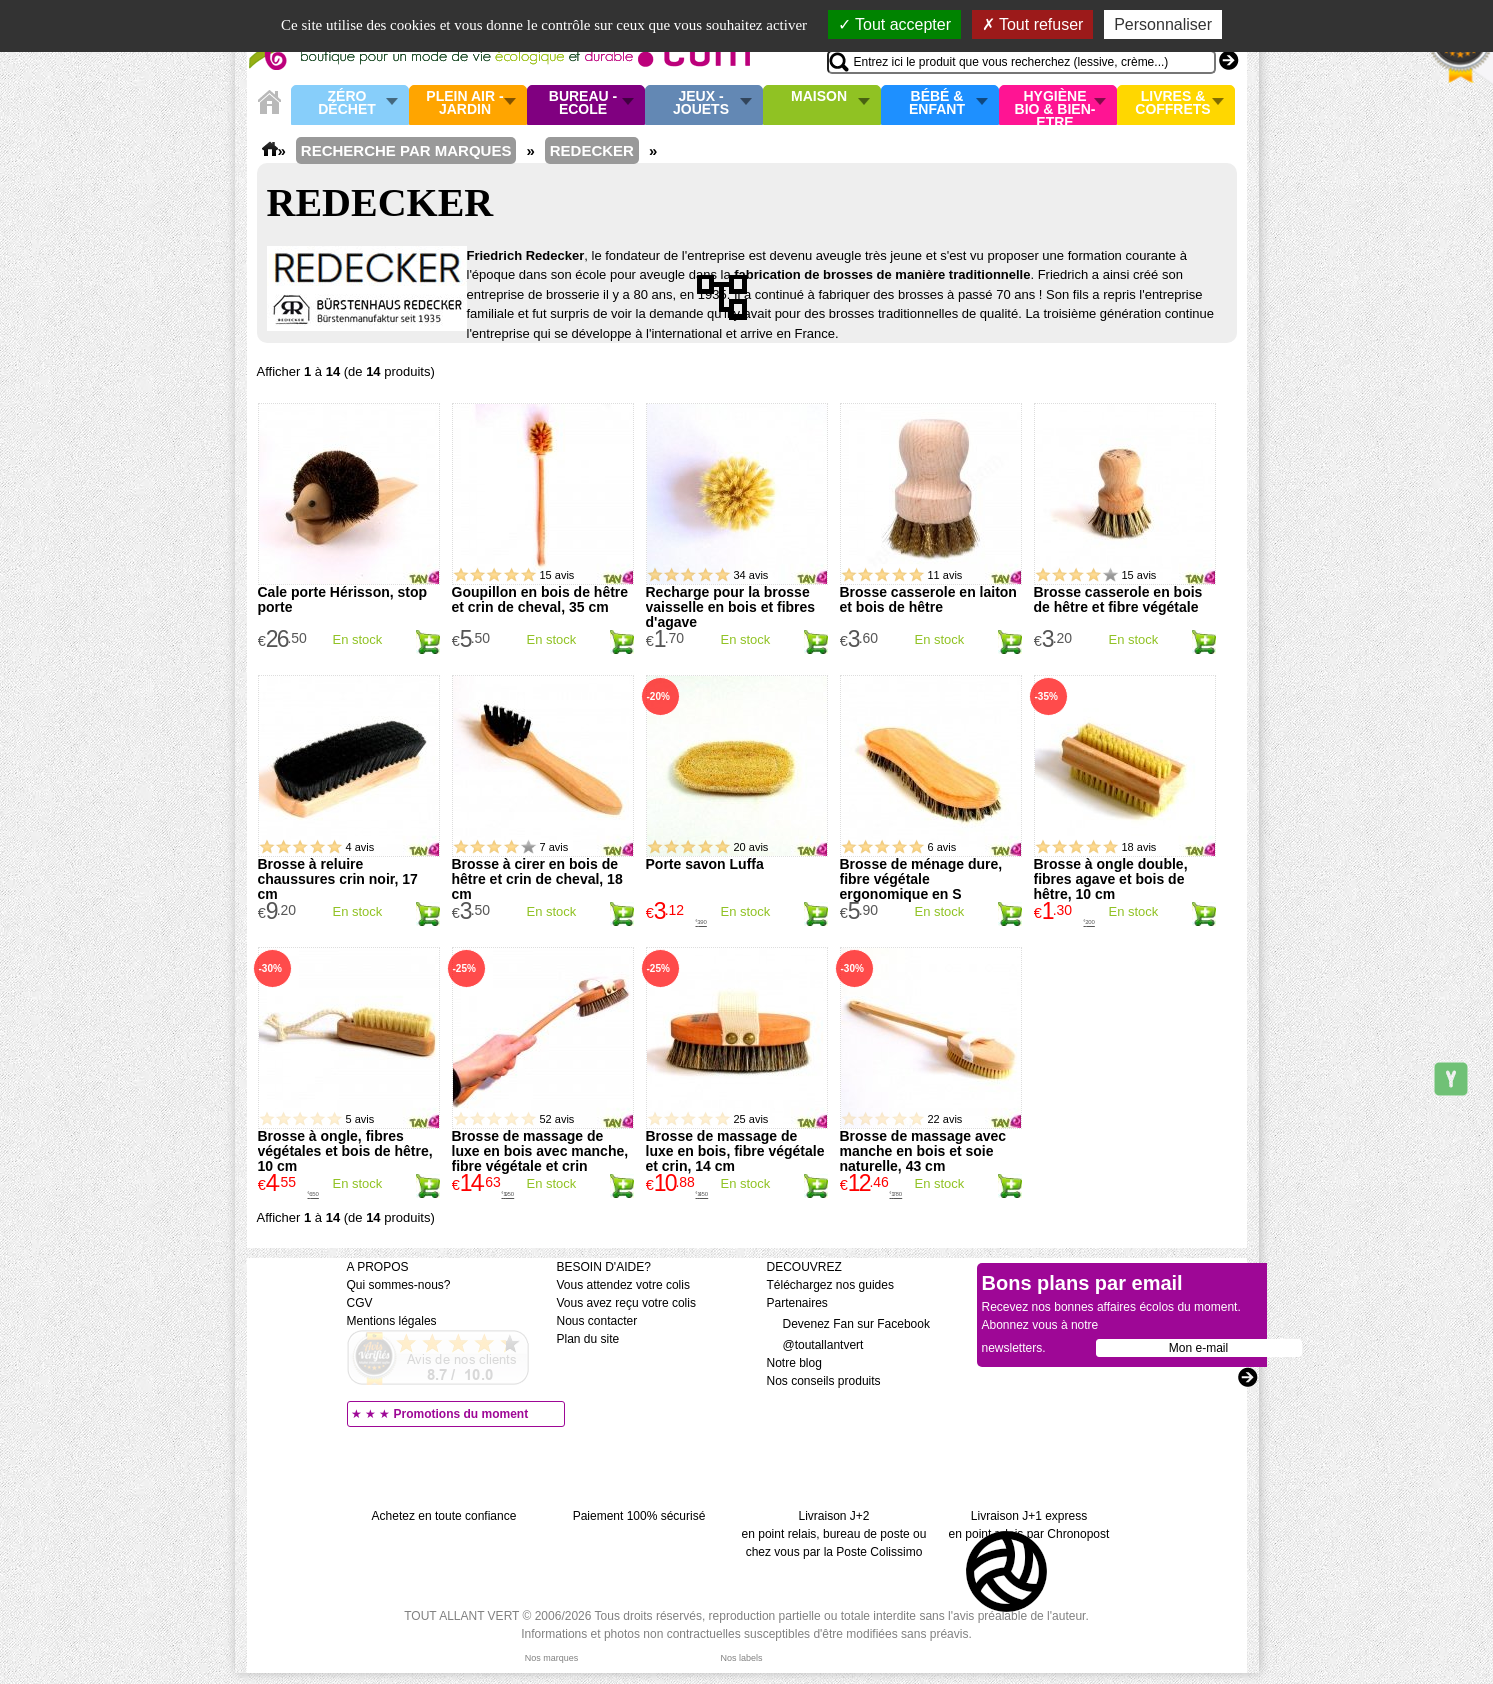 The width and height of the screenshot is (1493, 1684). I want to click on access volleyball or beach sports content, so click(1006, 1571).